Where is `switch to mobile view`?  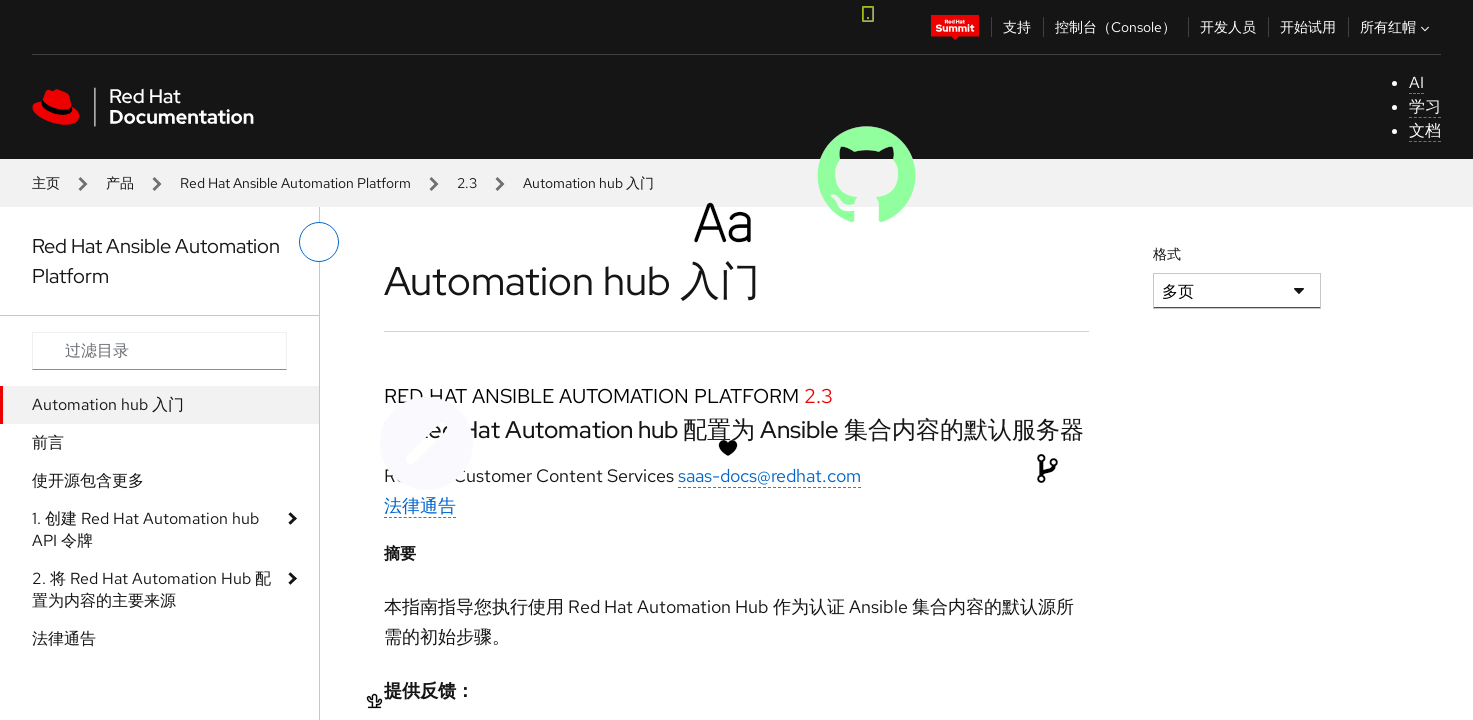 switch to mobile view is located at coordinates (868, 14).